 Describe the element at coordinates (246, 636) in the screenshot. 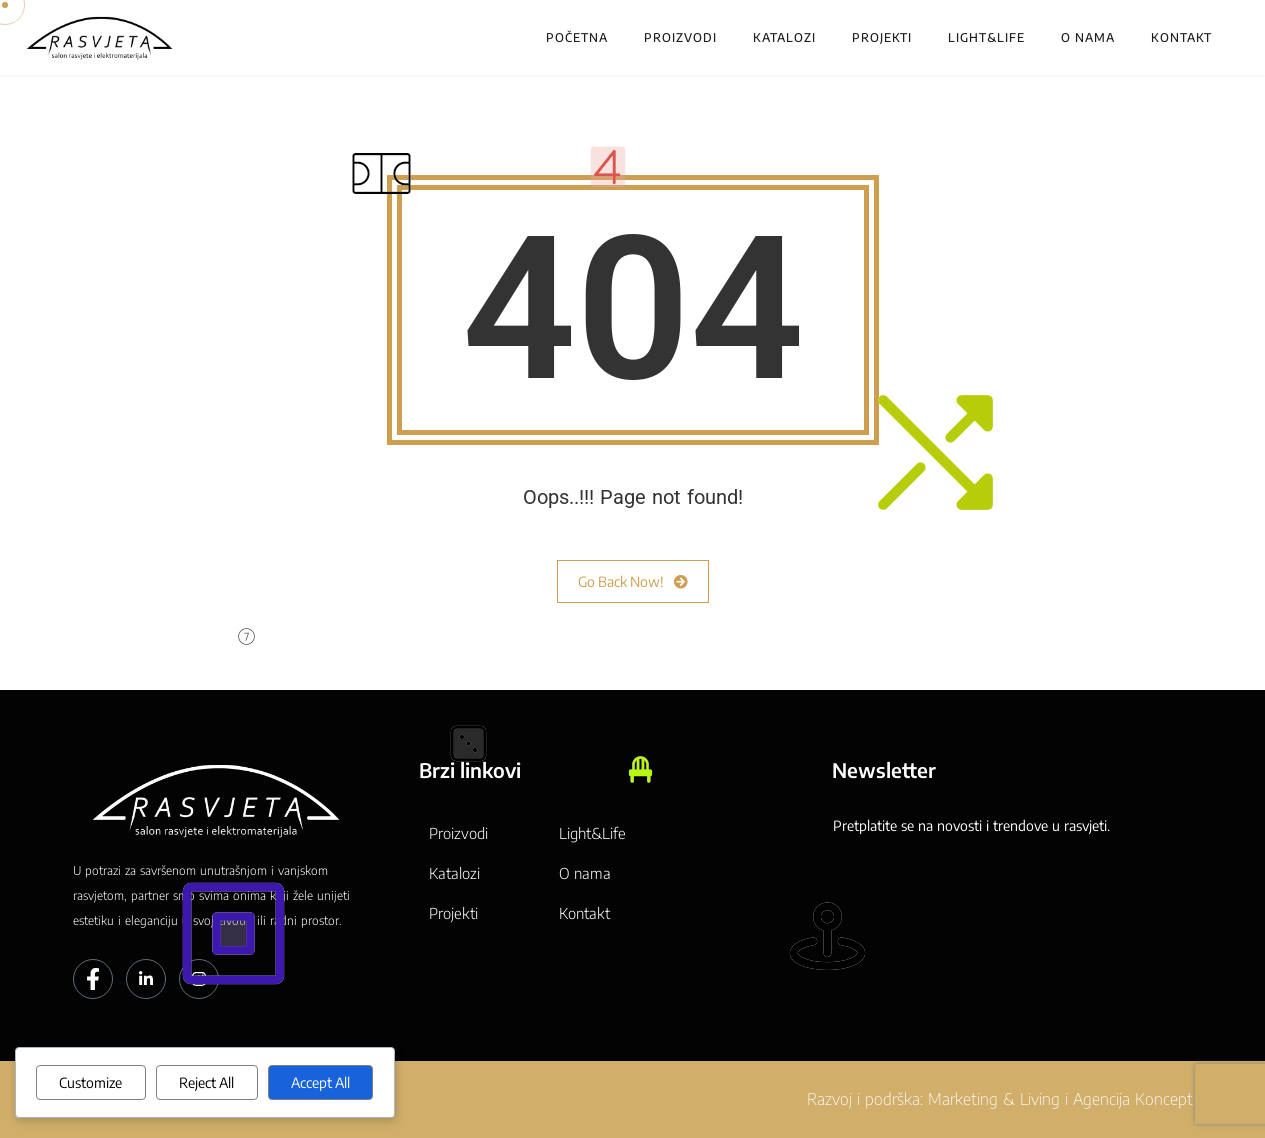

I see `indicates step 7 in a multi-step process` at that location.